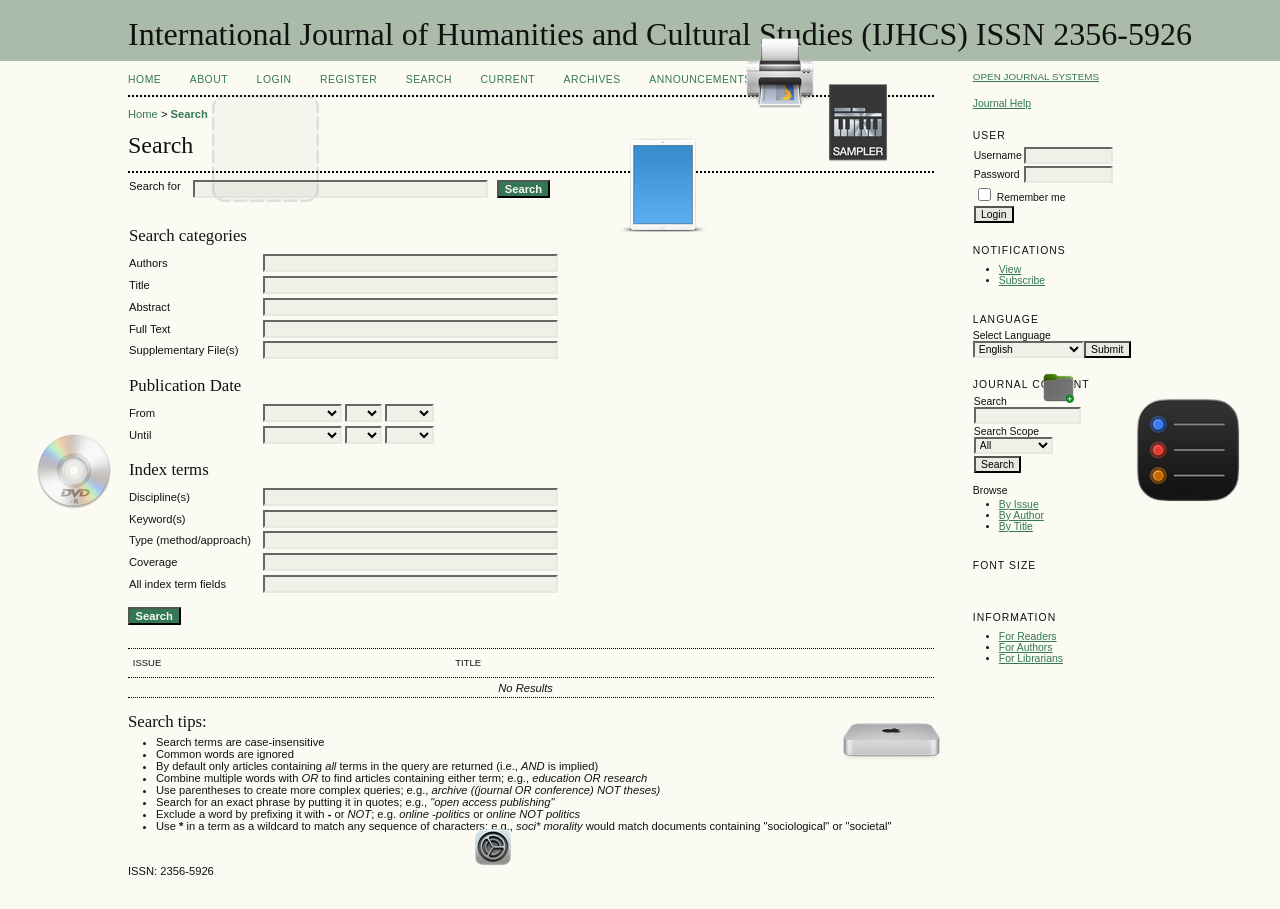  What do you see at coordinates (74, 472) in the screenshot?
I see `indicates a blank DVD-R disc ready for burning` at bounding box center [74, 472].